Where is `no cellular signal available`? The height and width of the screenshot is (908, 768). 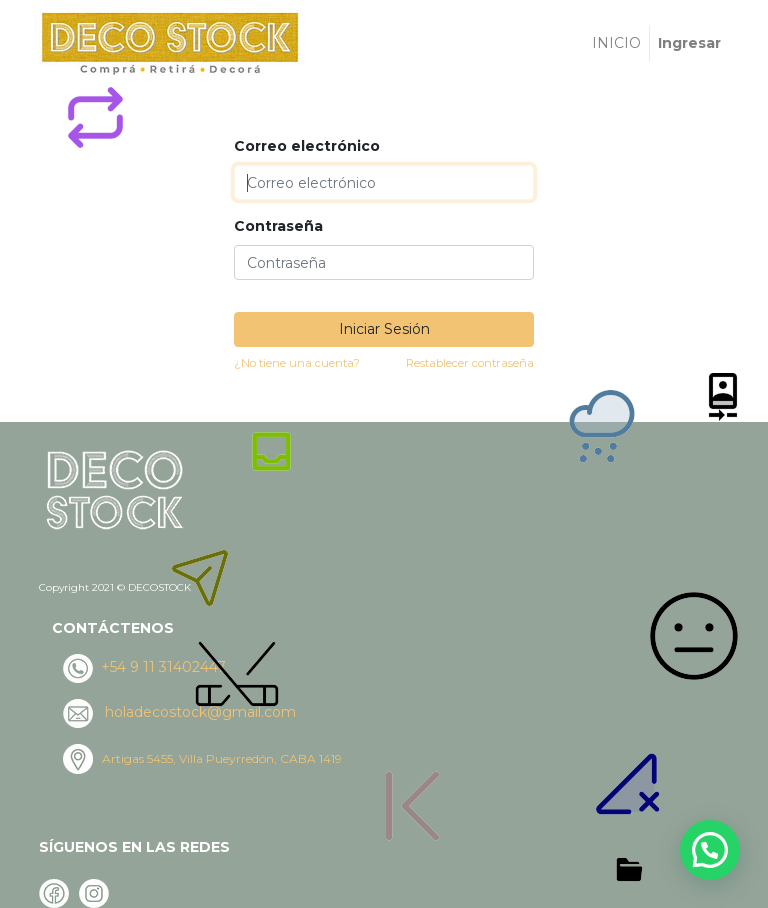 no cellular signal available is located at coordinates (631, 786).